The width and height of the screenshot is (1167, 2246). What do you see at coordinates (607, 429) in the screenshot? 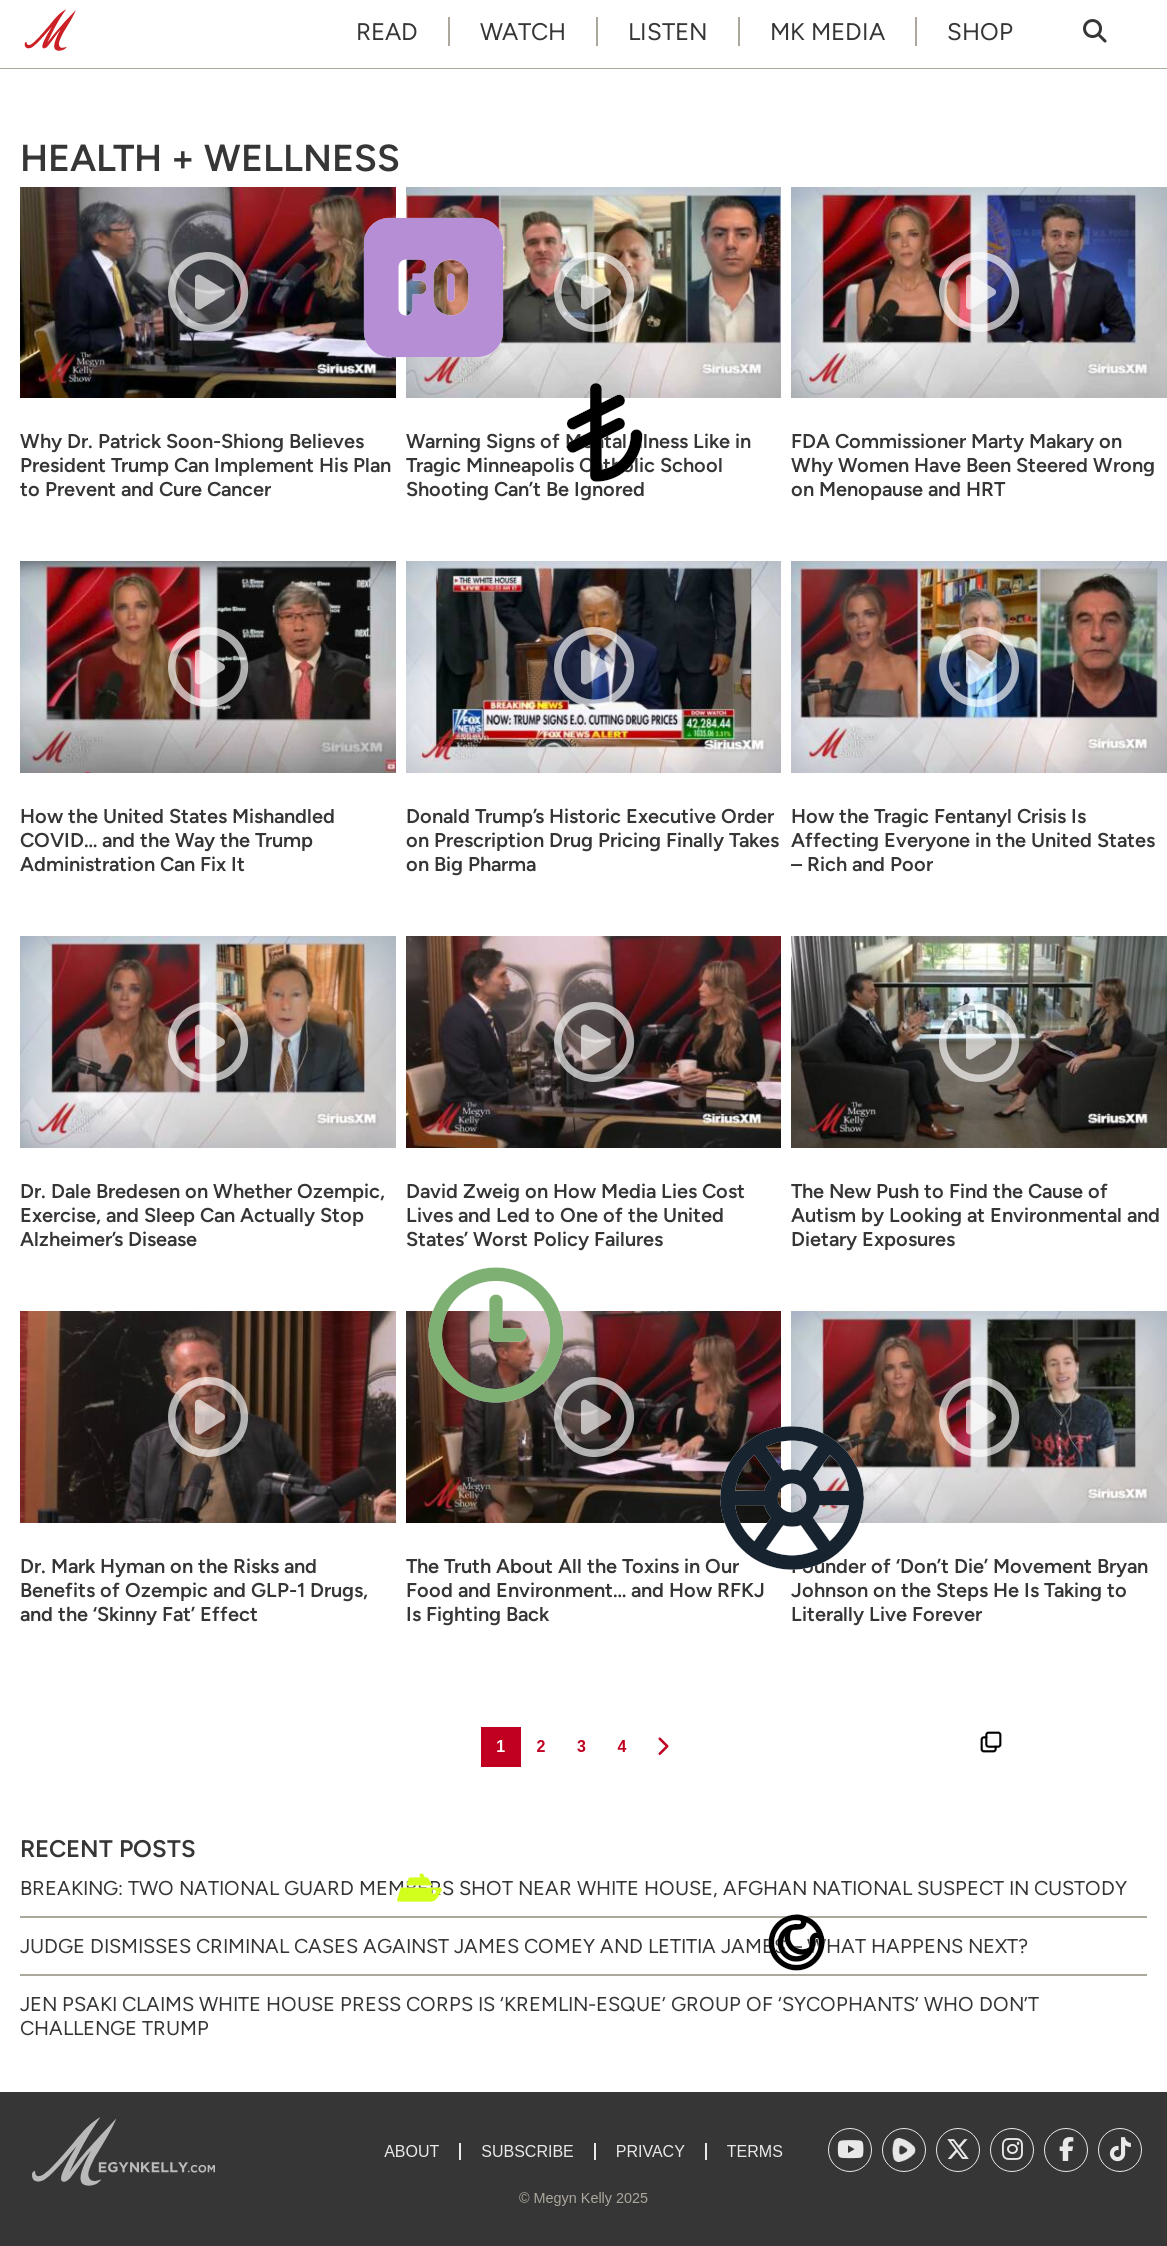
I see `indicates Turkish lira currency` at bounding box center [607, 429].